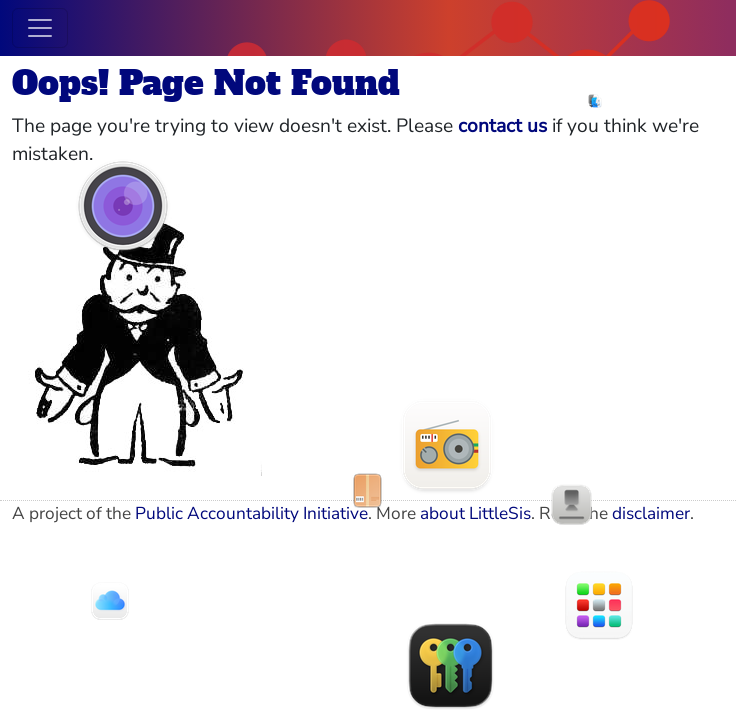 The width and height of the screenshot is (736, 720). I want to click on open goodvibes internet radio app, so click(447, 445).